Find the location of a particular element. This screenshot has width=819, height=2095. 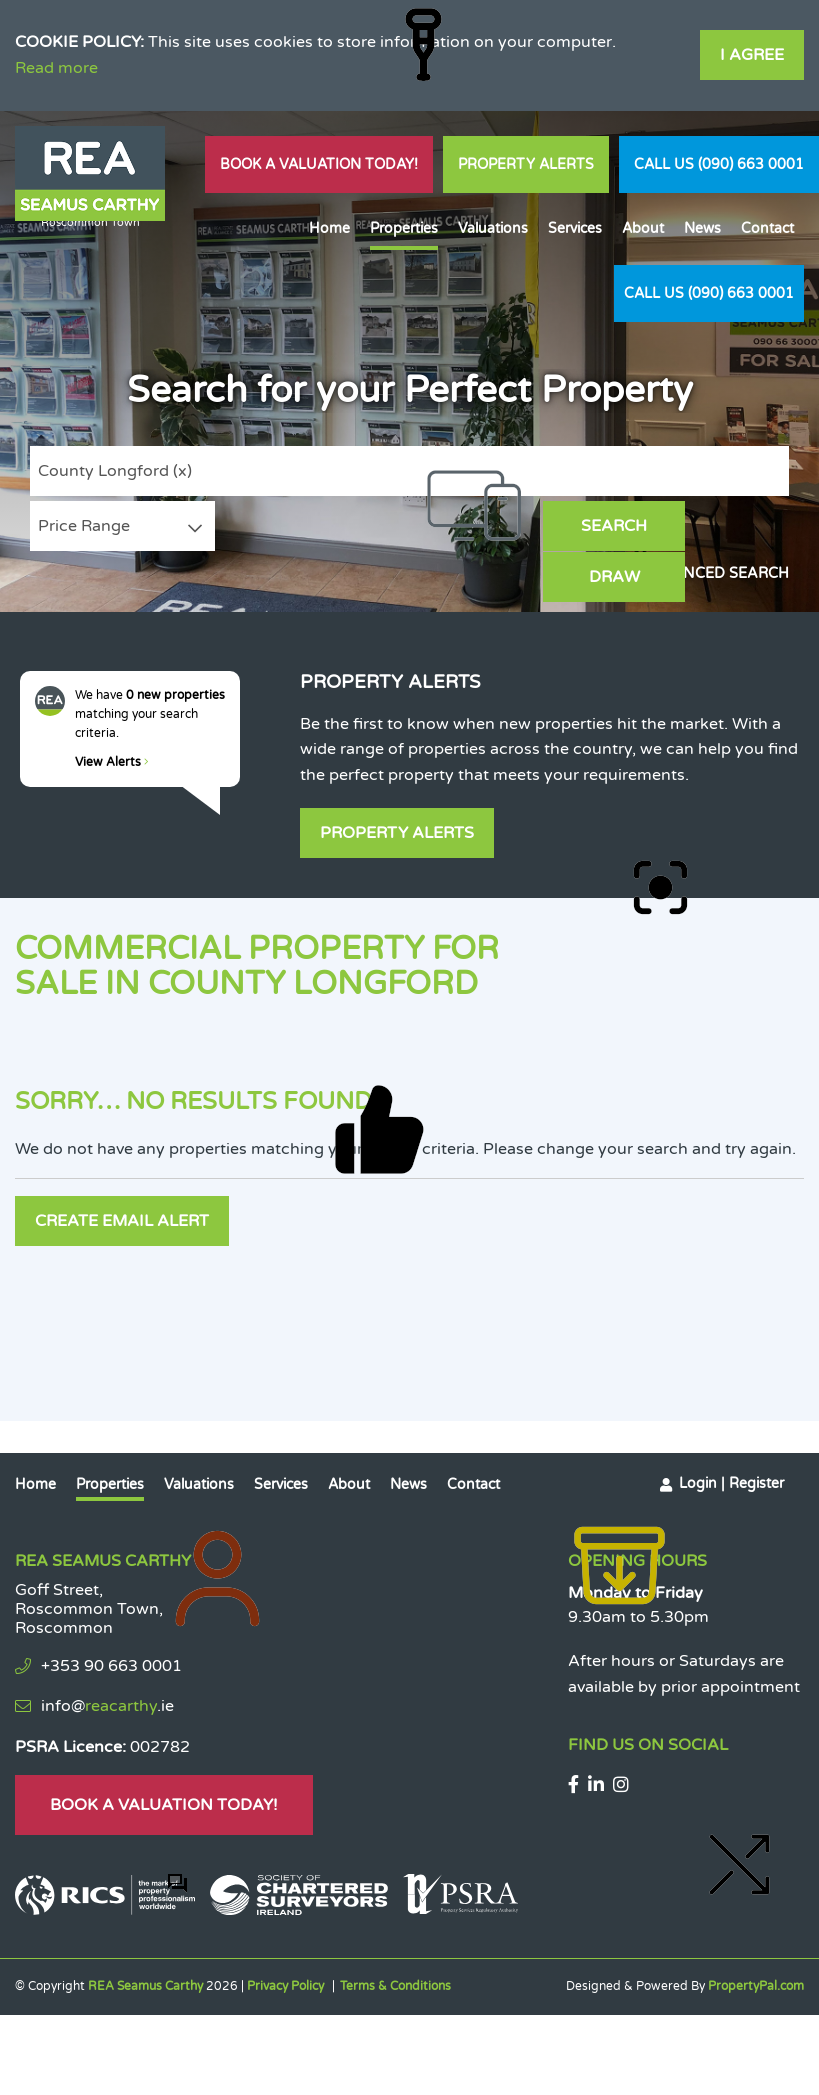

manage connected devices is located at coordinates (472, 505).